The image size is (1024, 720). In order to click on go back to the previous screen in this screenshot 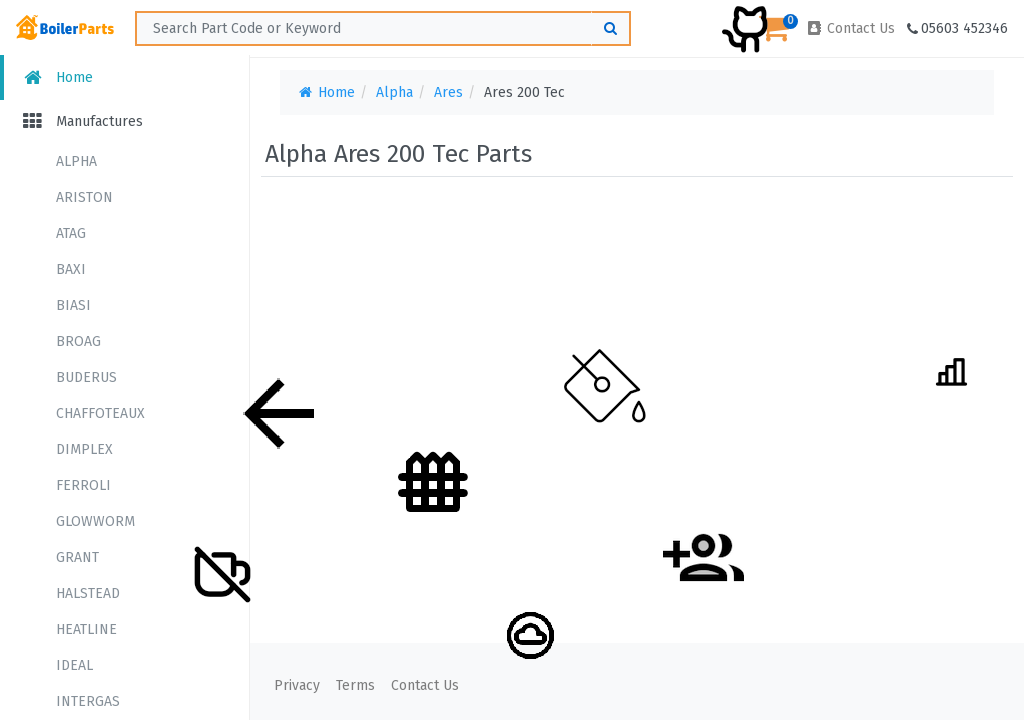, I will do `click(278, 413)`.